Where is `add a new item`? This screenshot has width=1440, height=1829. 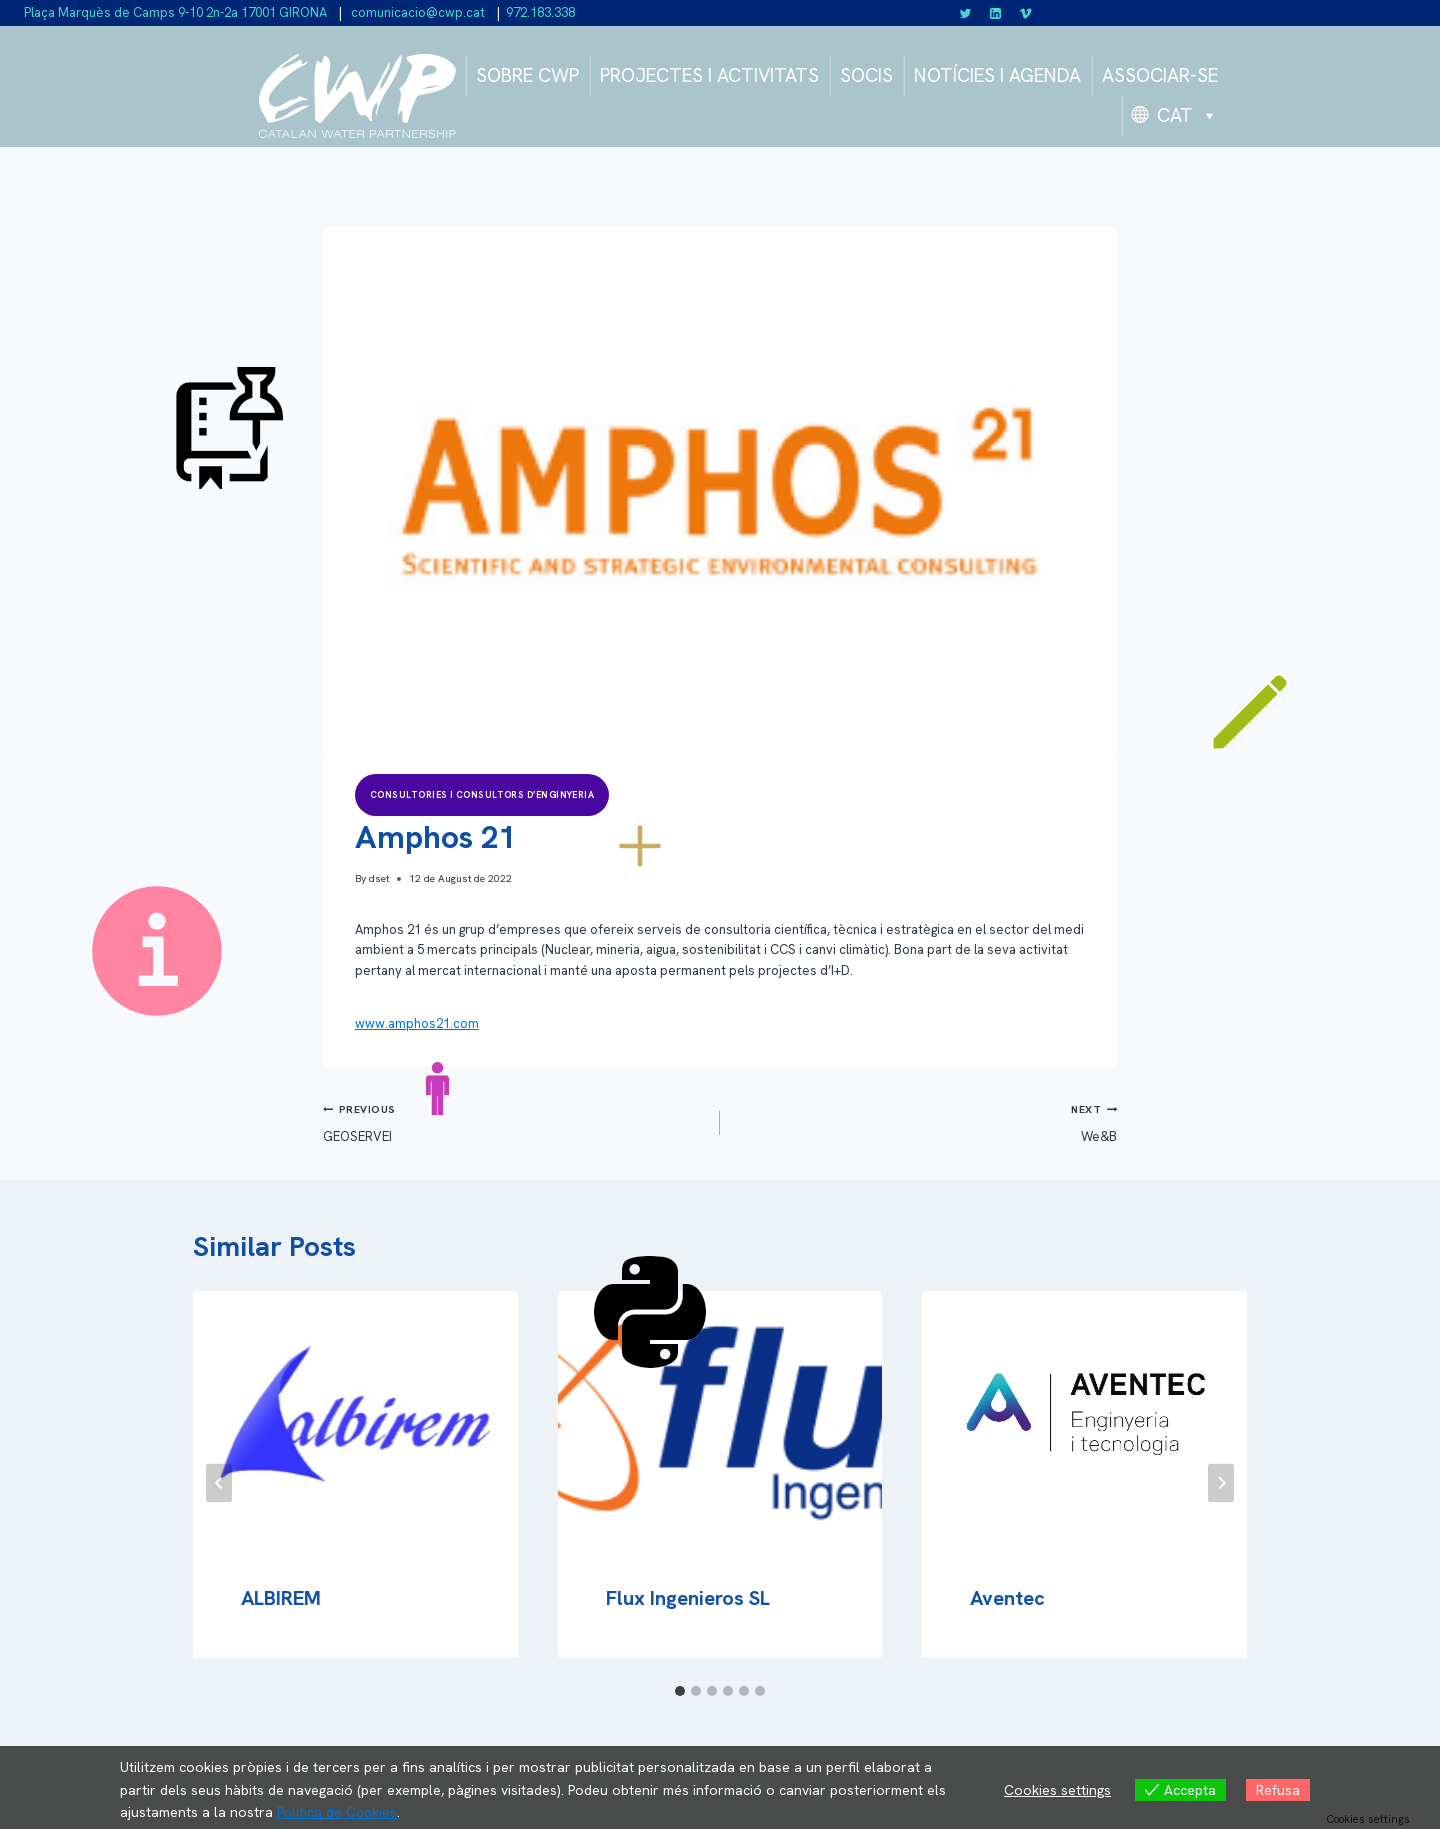
add a new item is located at coordinates (640, 846).